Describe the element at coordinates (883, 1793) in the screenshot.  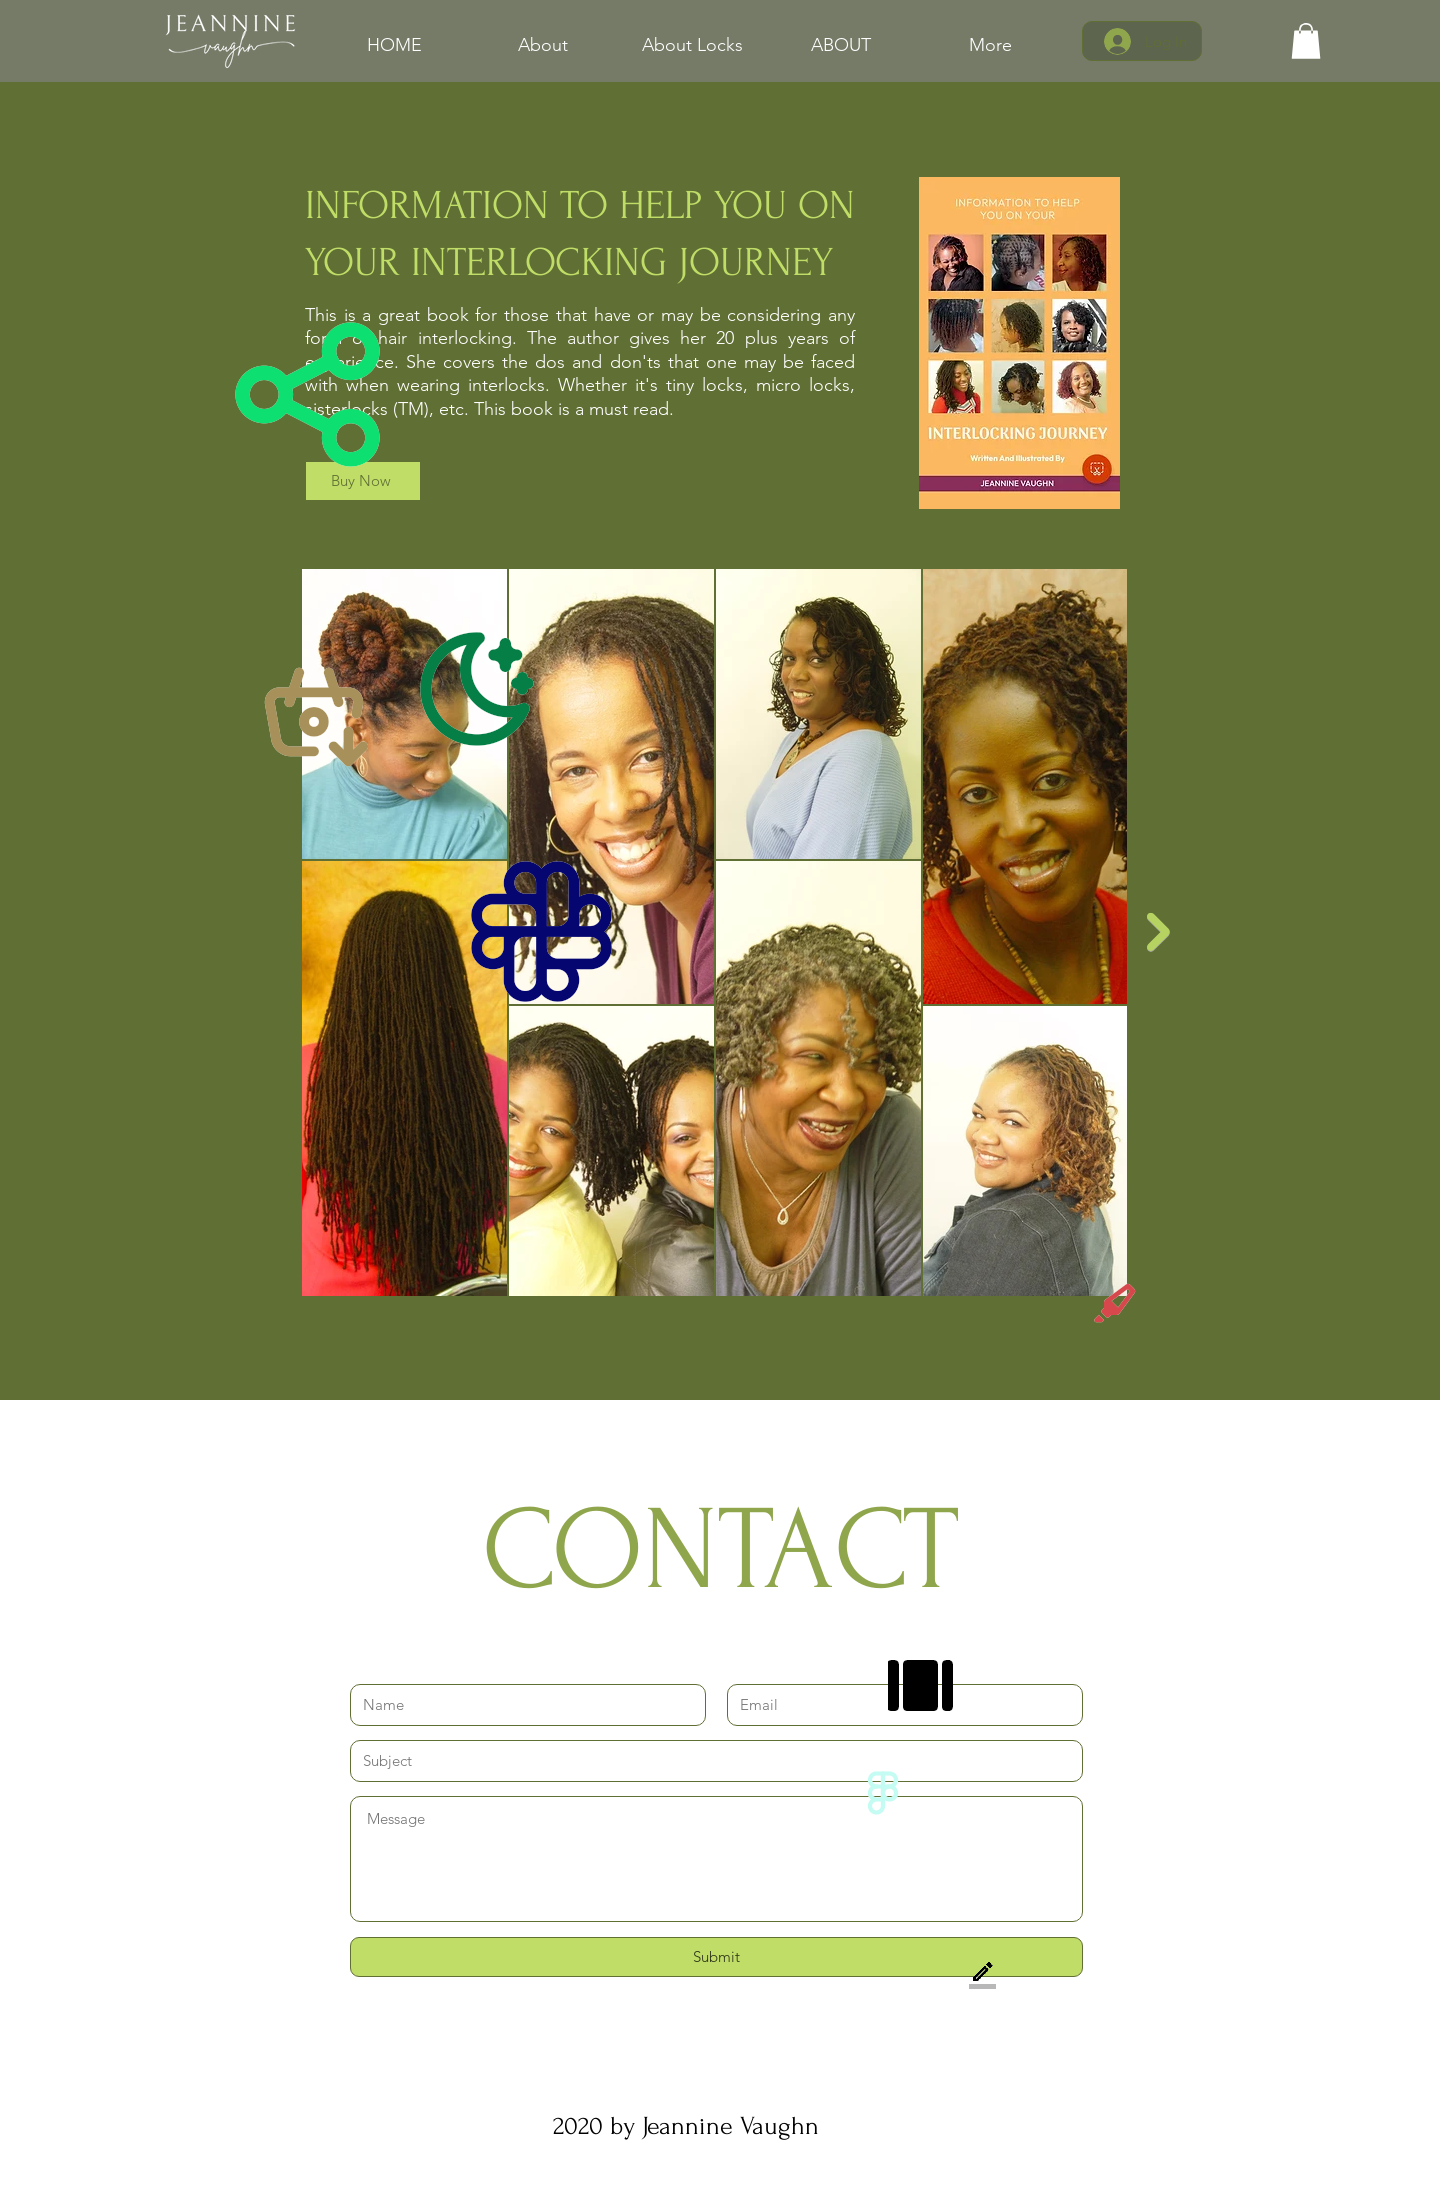
I see `open figma design file` at that location.